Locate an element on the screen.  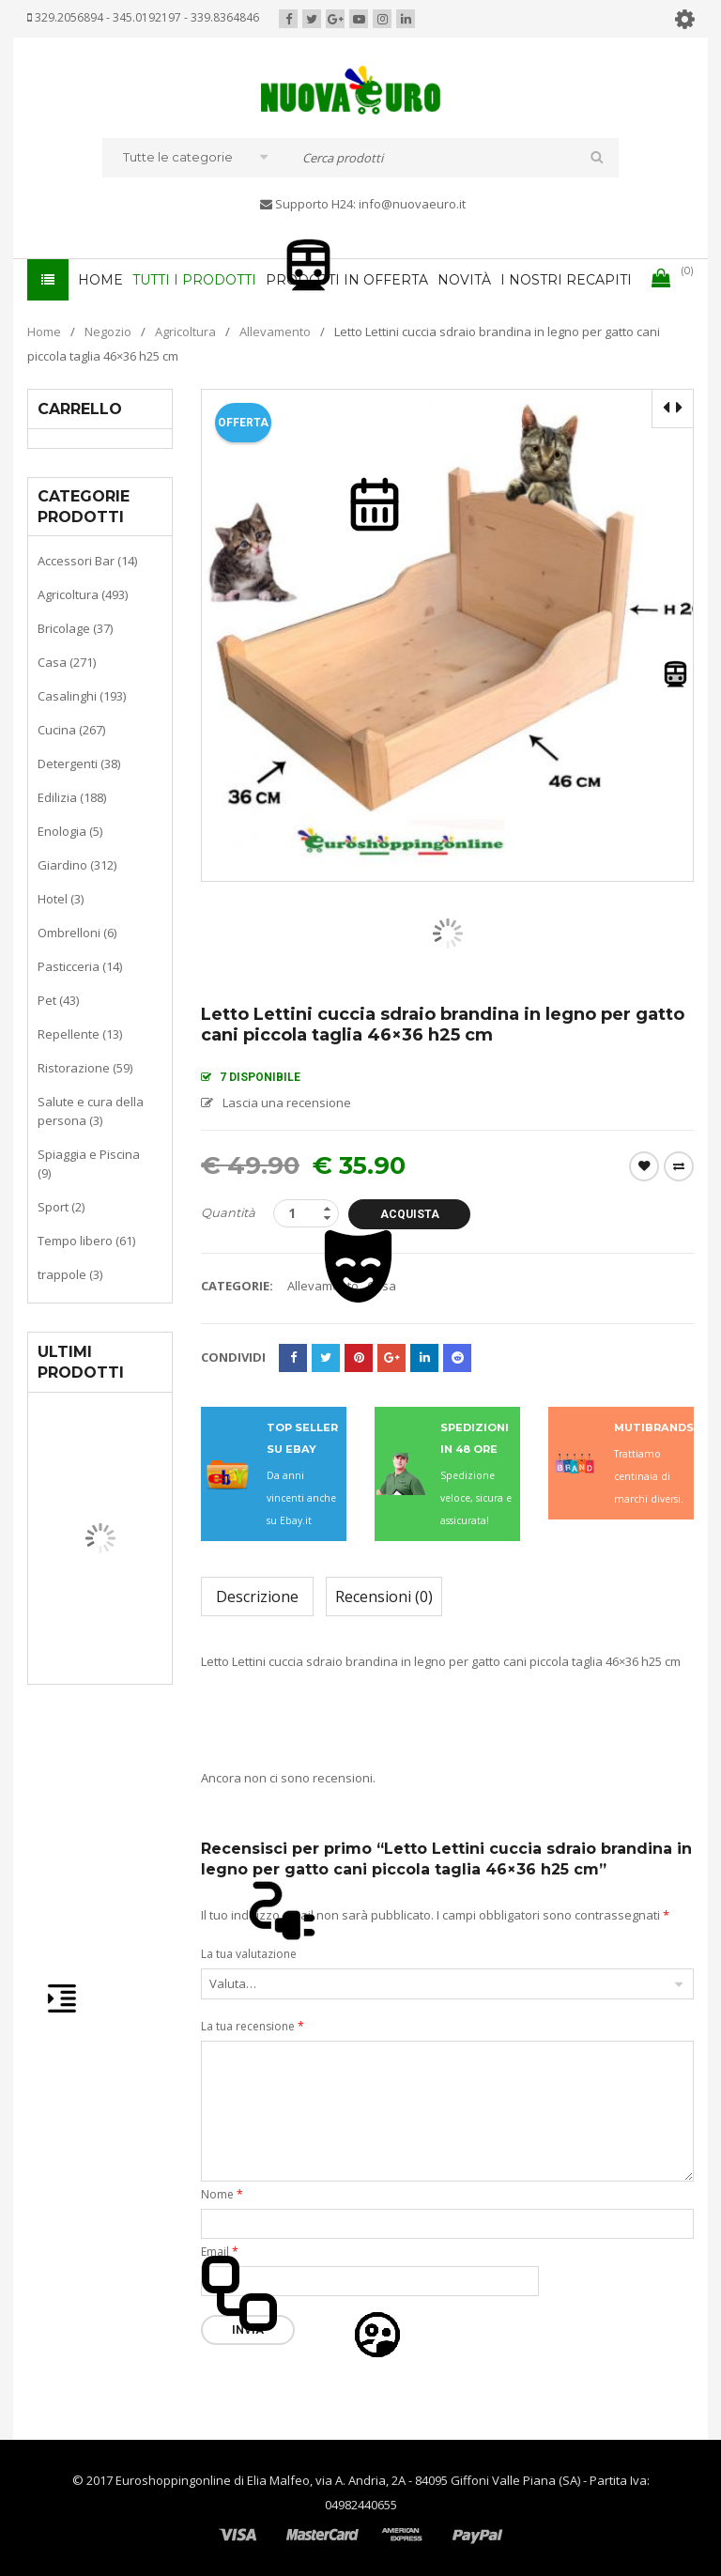
switch to theater or entertainment mode is located at coordinates (358, 1263).